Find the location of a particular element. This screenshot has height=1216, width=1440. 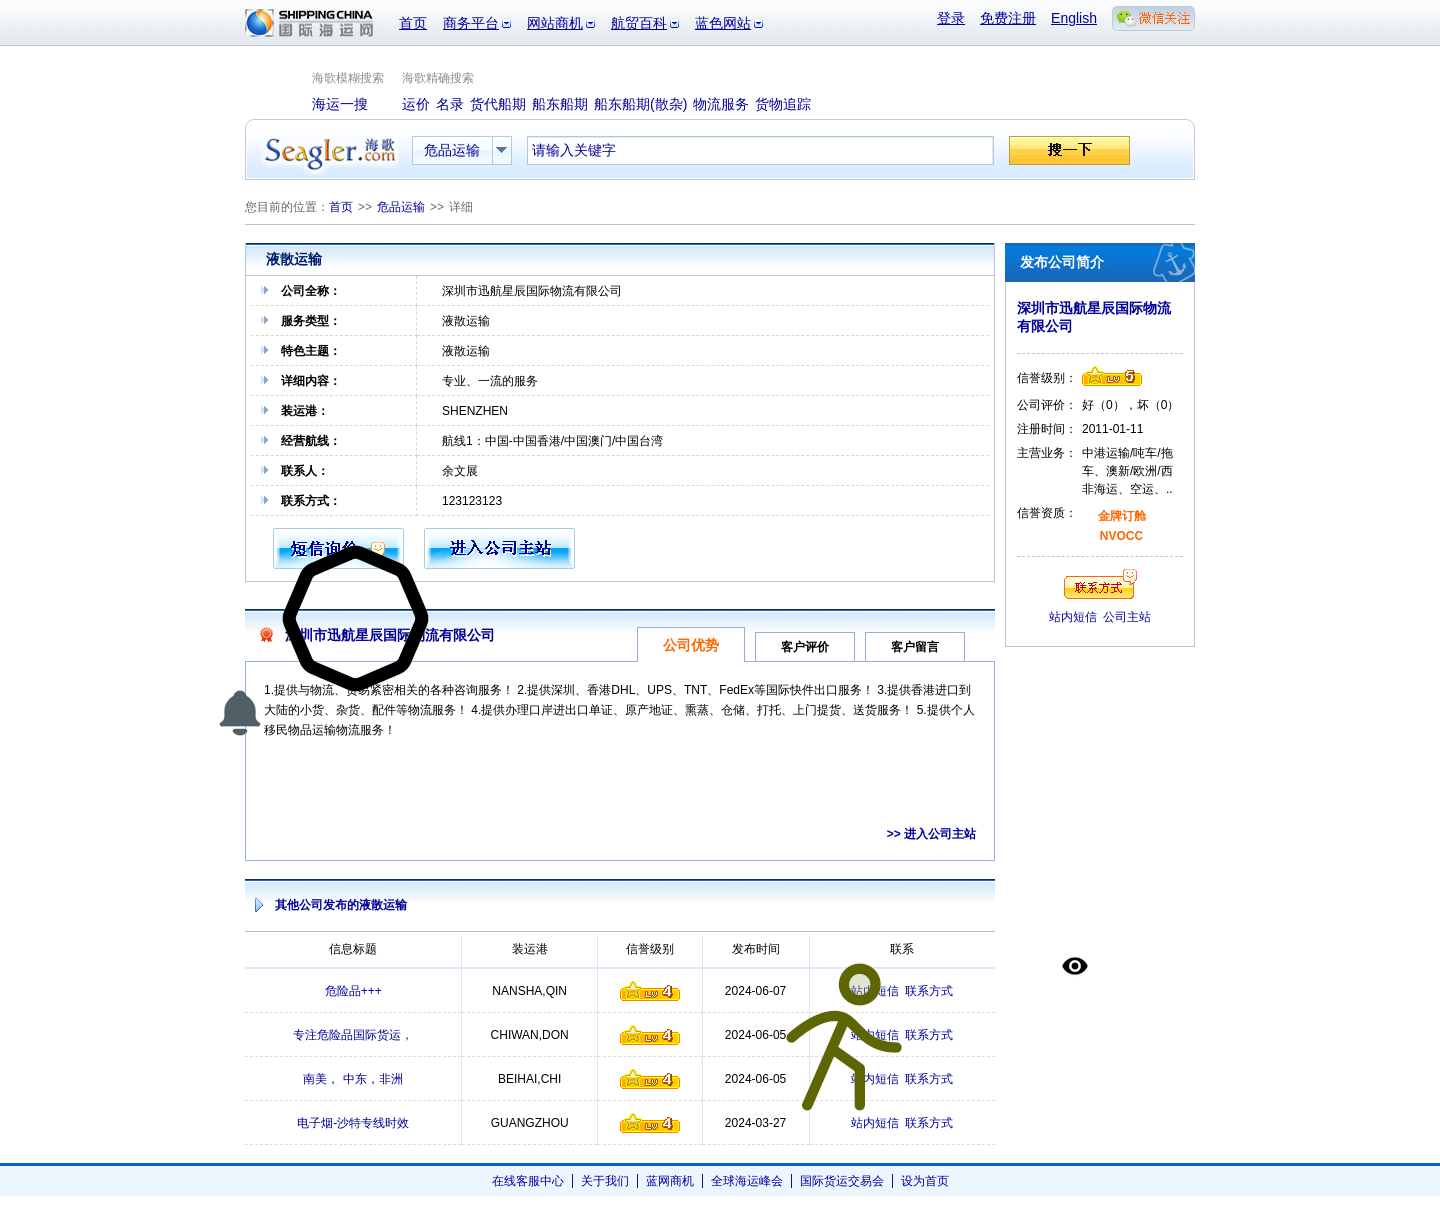

view notifications is located at coordinates (240, 713).